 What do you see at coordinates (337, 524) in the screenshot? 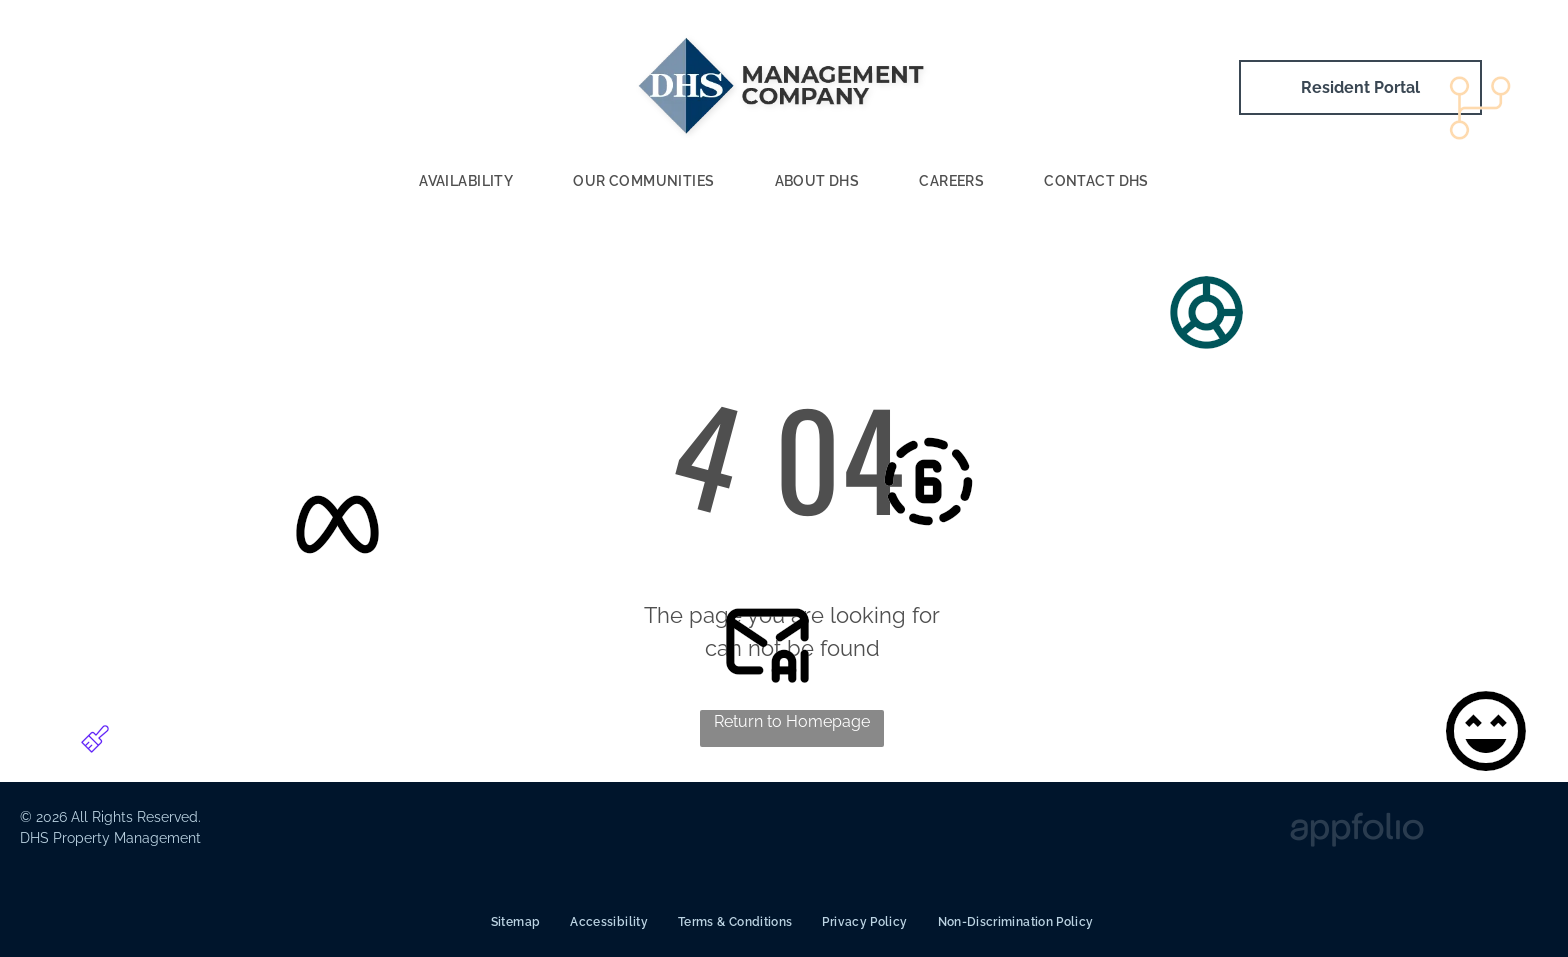
I see `Meta company logo` at bounding box center [337, 524].